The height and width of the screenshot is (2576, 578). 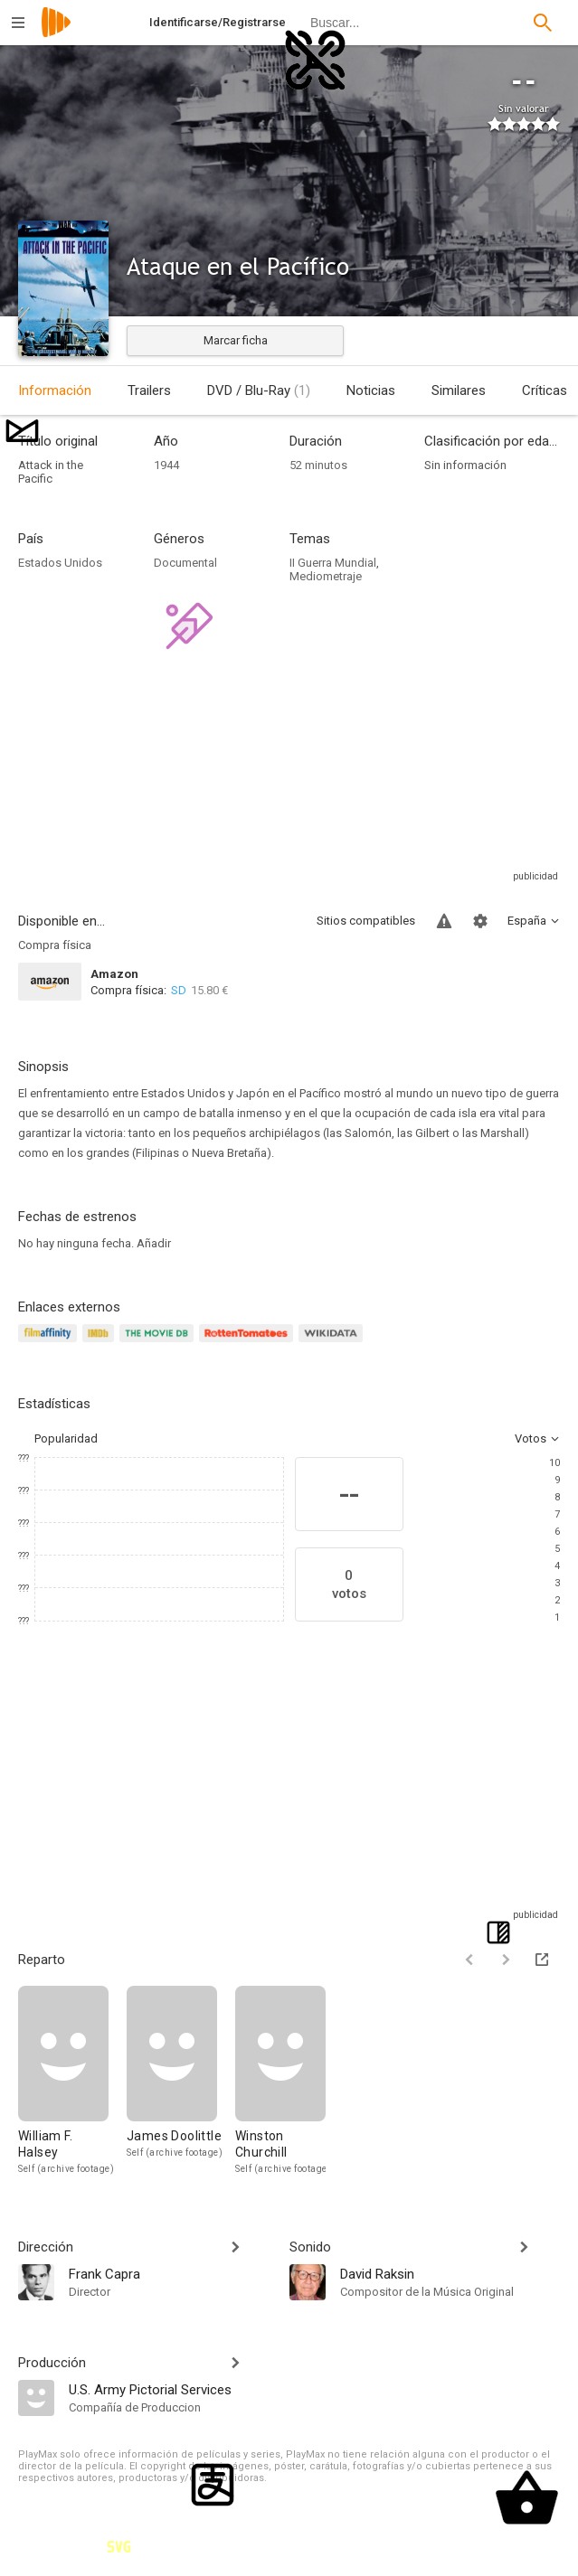 What do you see at coordinates (186, 625) in the screenshot?
I see `access cricket sports content or scores` at bounding box center [186, 625].